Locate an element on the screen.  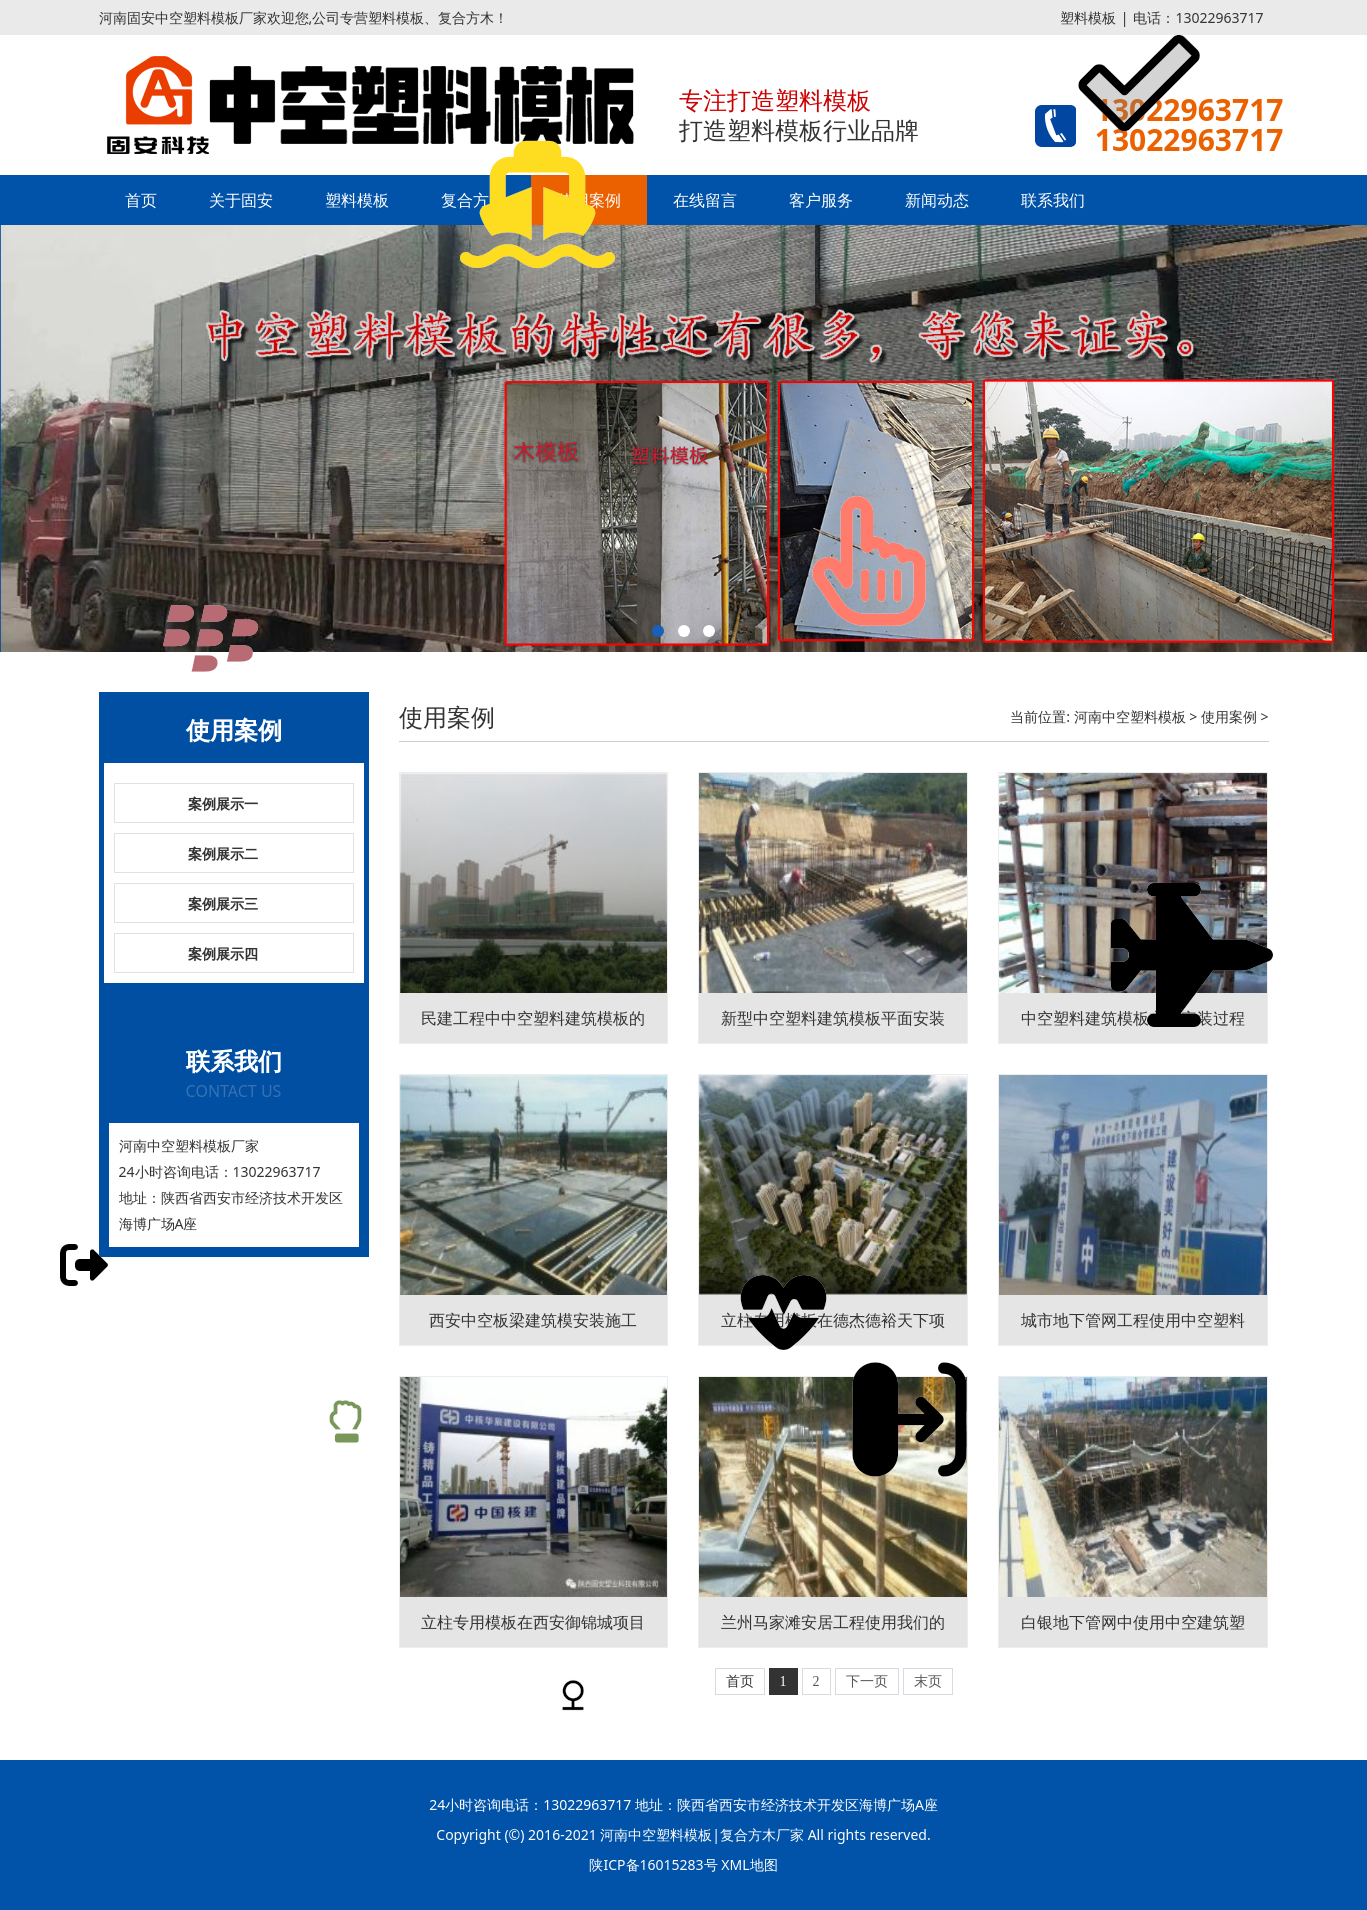
view health or fitness tracking data is located at coordinates (783, 1312).